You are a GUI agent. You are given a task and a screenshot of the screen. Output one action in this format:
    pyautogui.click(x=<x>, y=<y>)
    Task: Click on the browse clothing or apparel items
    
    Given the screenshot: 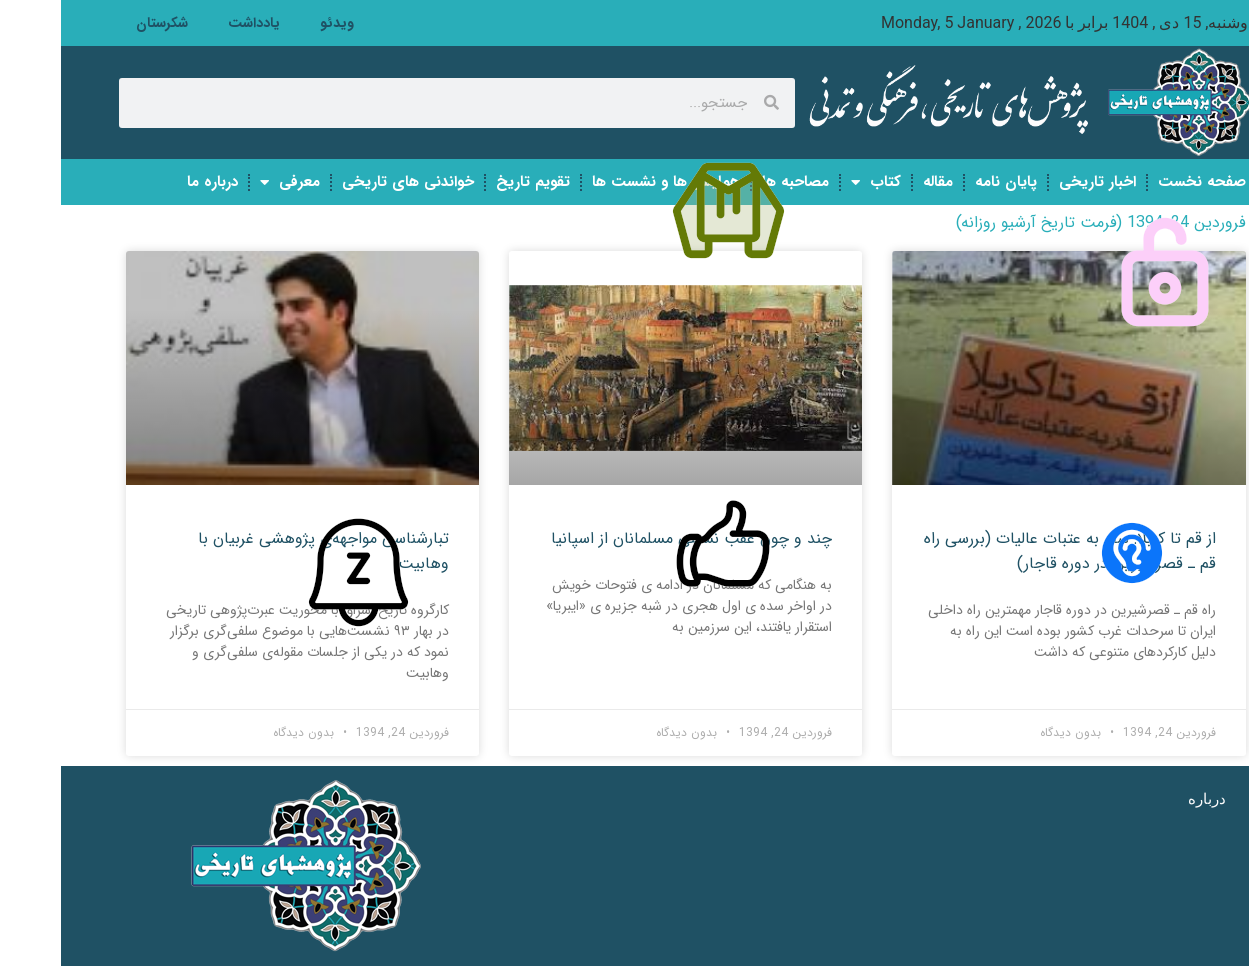 What is the action you would take?
    pyautogui.click(x=728, y=210)
    